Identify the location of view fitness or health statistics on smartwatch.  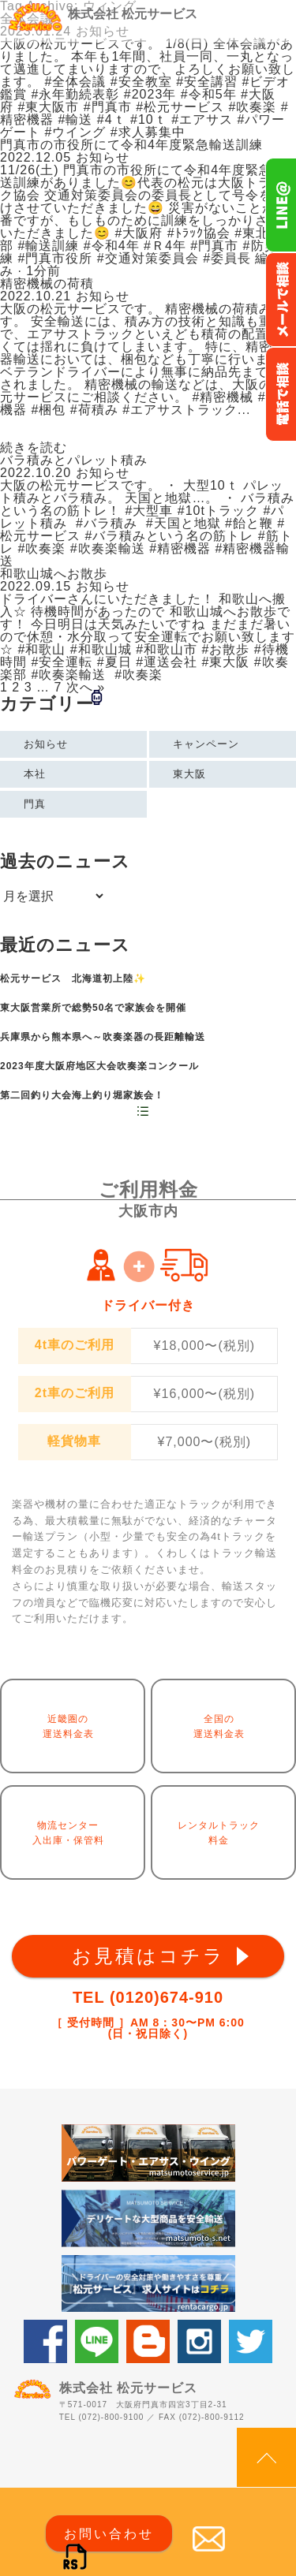
(96, 697).